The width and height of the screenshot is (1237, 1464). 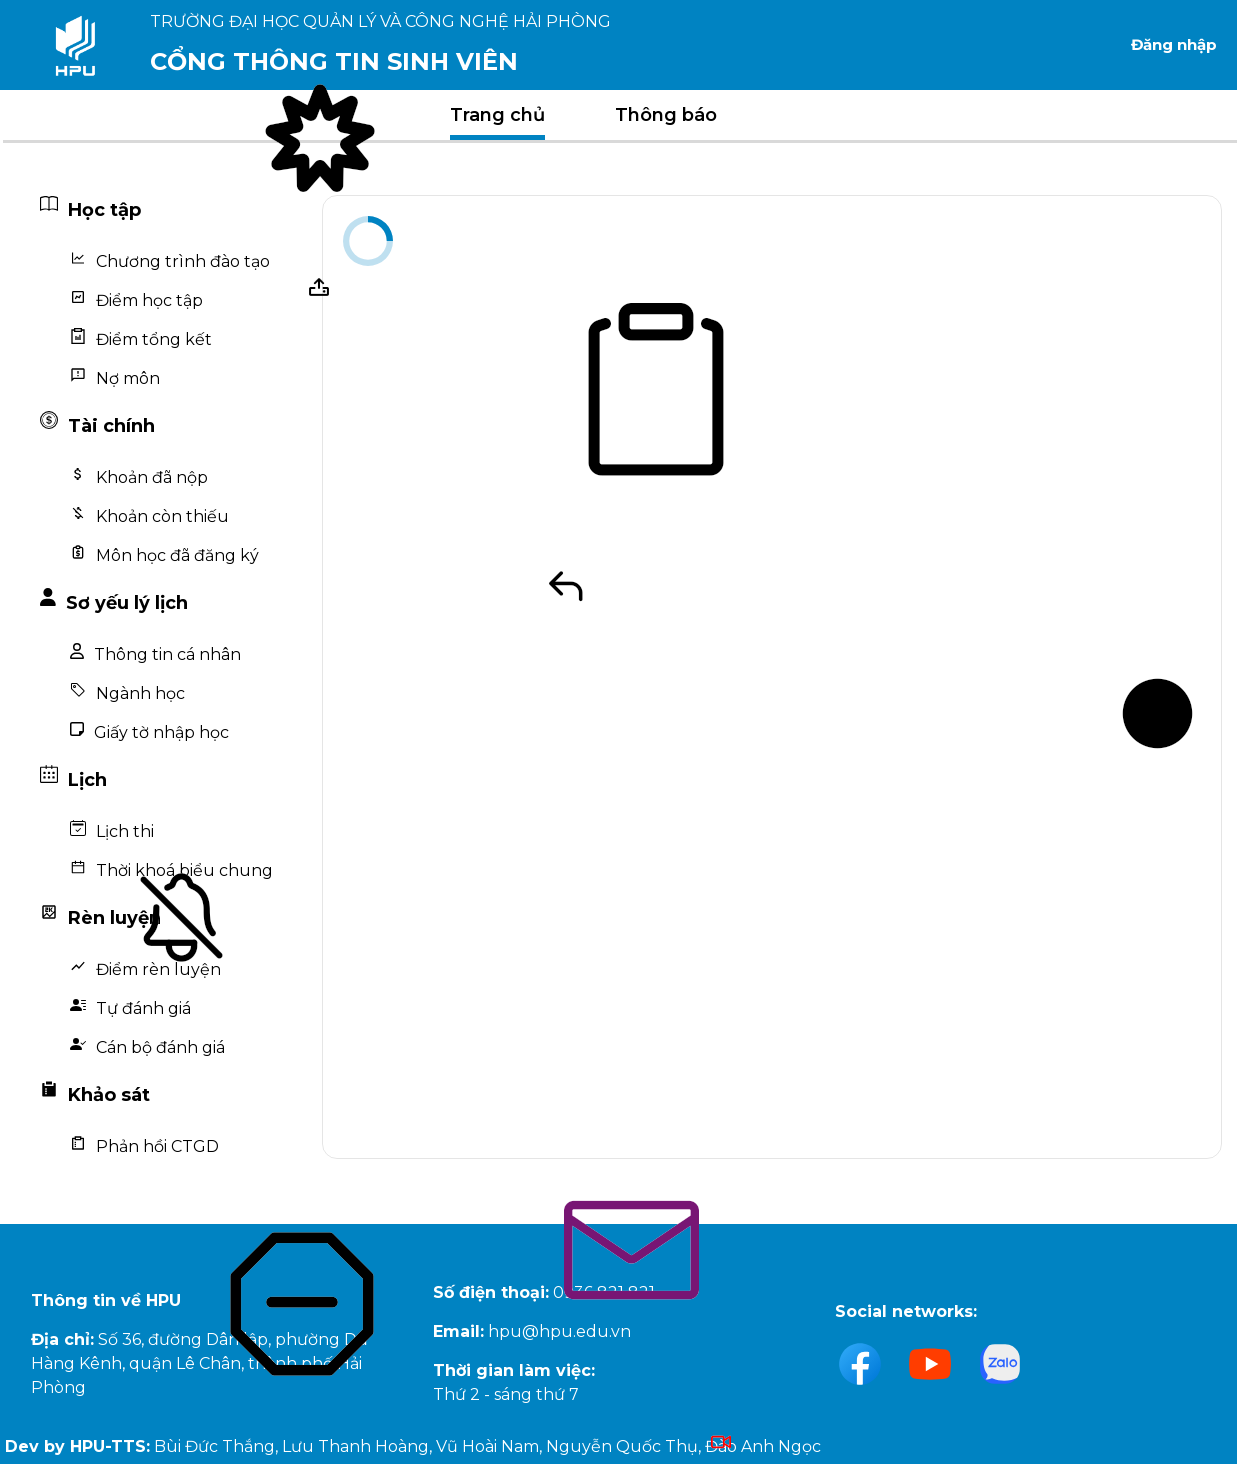 I want to click on upload a file or document, so click(x=319, y=288).